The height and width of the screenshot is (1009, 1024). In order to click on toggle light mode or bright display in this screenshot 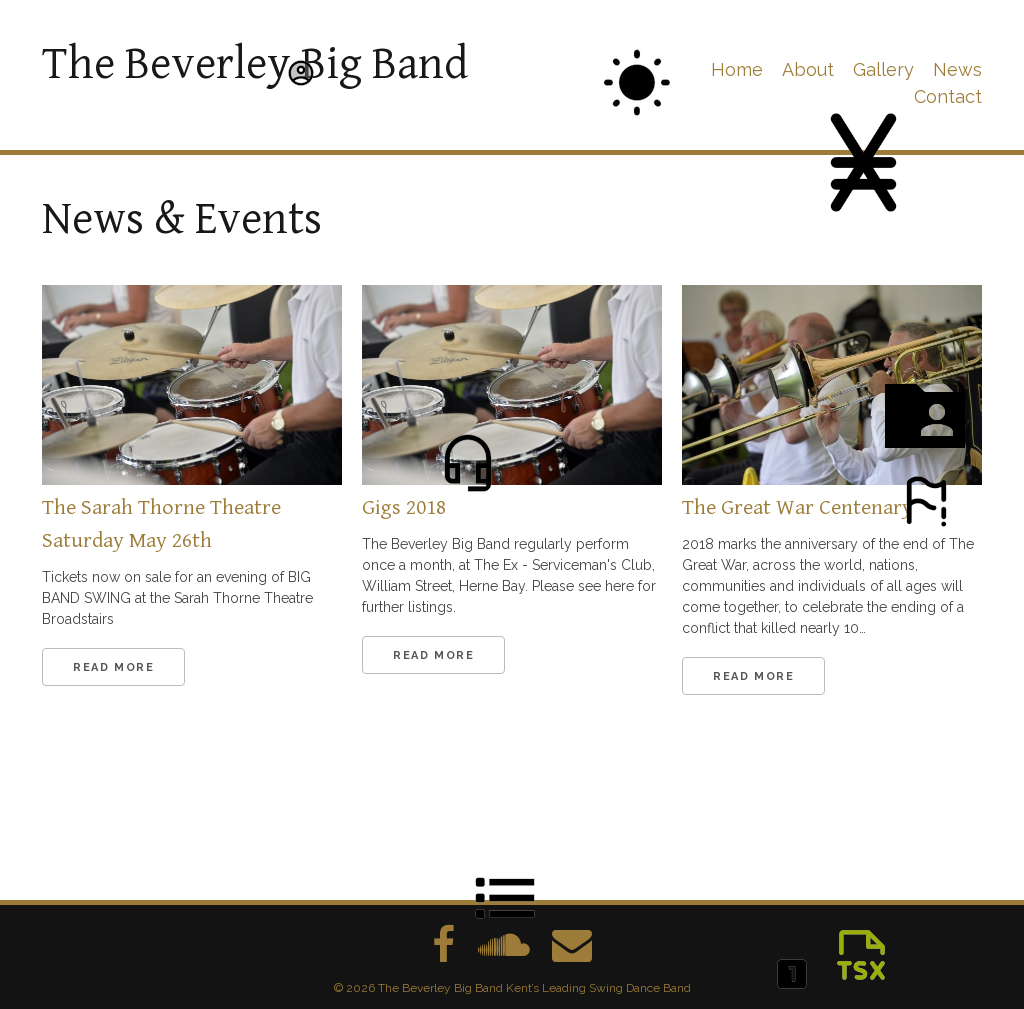, I will do `click(637, 84)`.